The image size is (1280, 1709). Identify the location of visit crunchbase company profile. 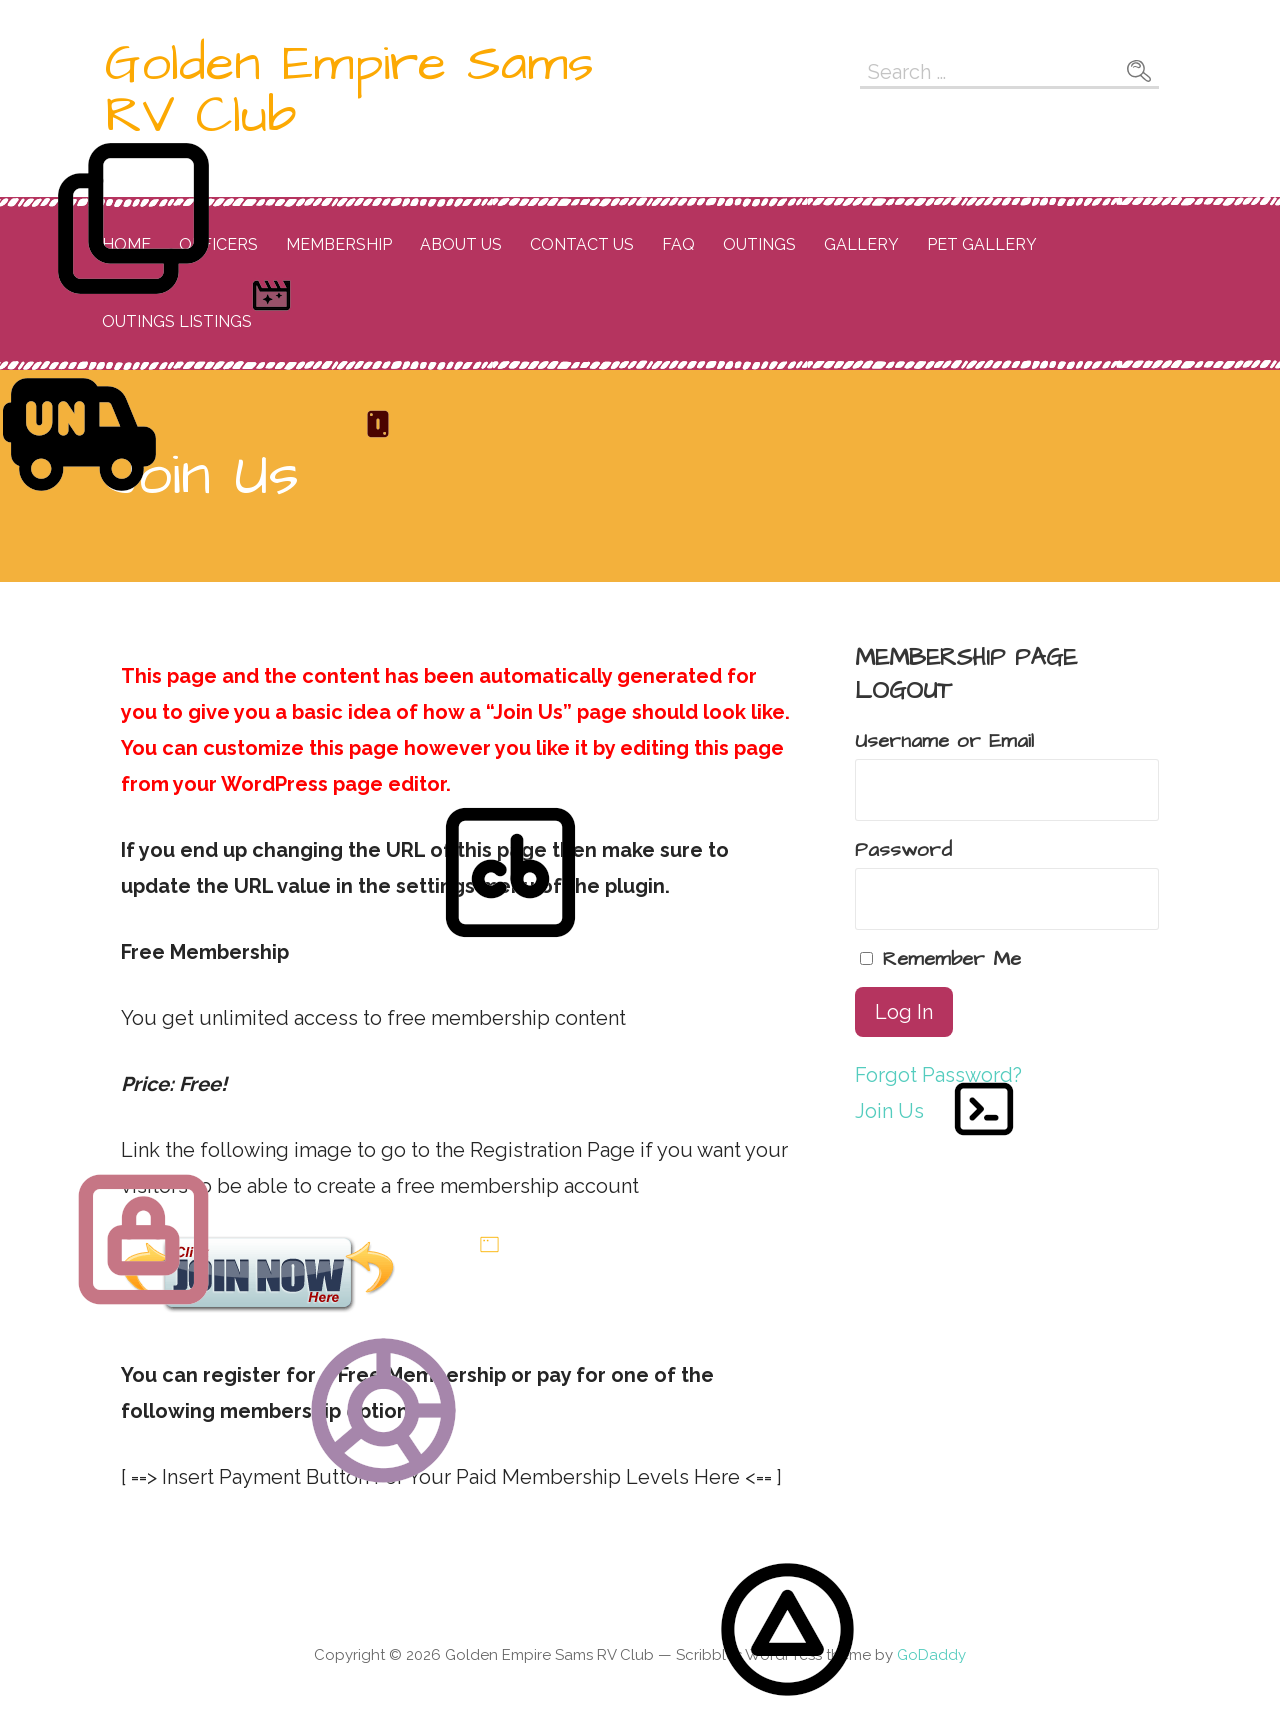
(510, 872).